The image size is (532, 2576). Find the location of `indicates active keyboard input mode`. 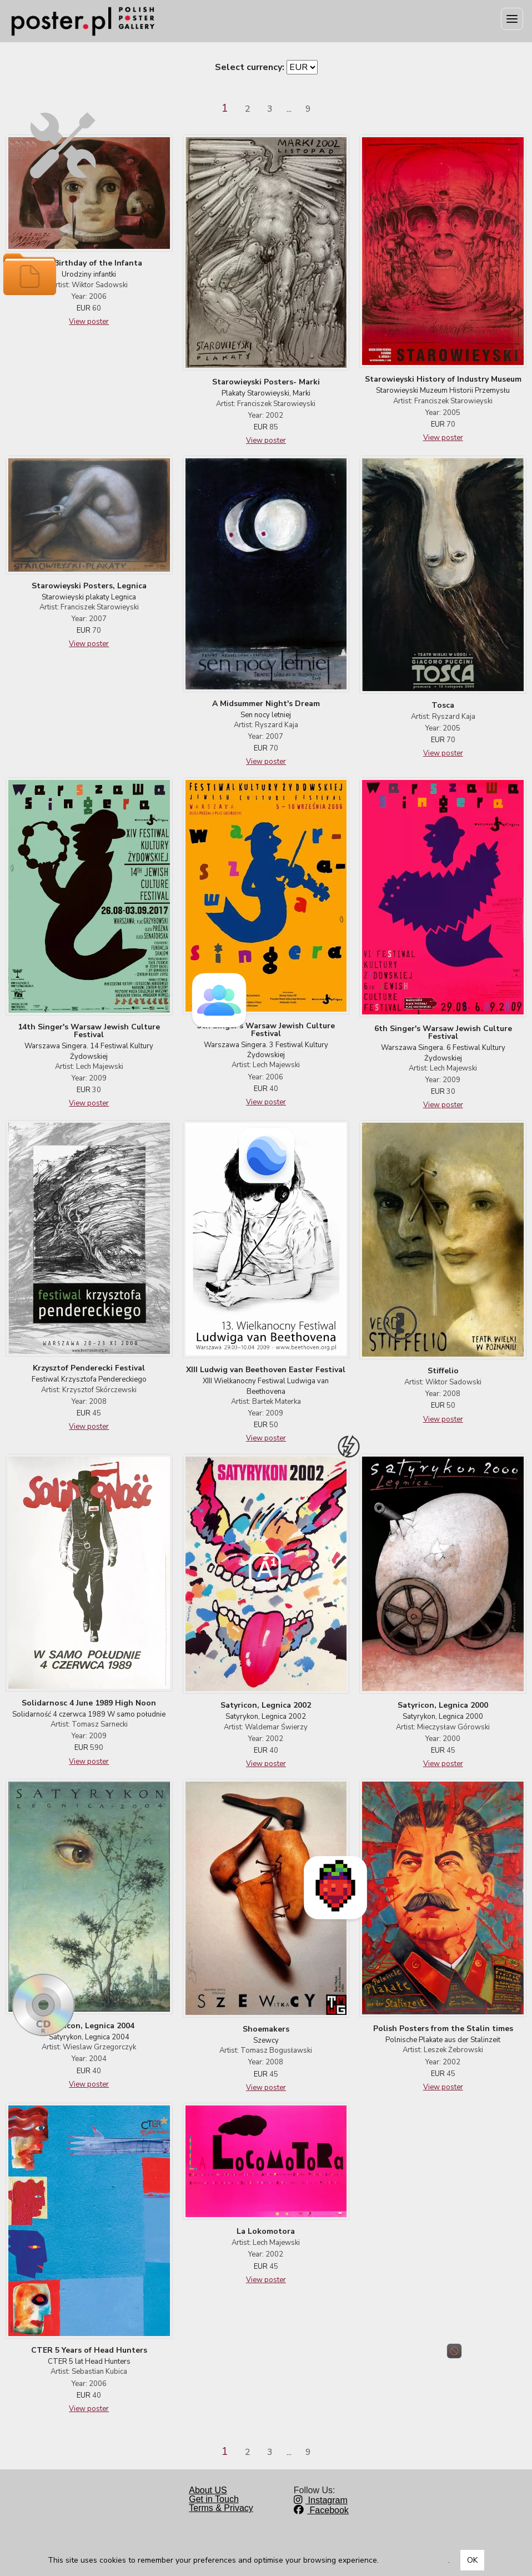

indicates active keyboard input mode is located at coordinates (265, 1572).